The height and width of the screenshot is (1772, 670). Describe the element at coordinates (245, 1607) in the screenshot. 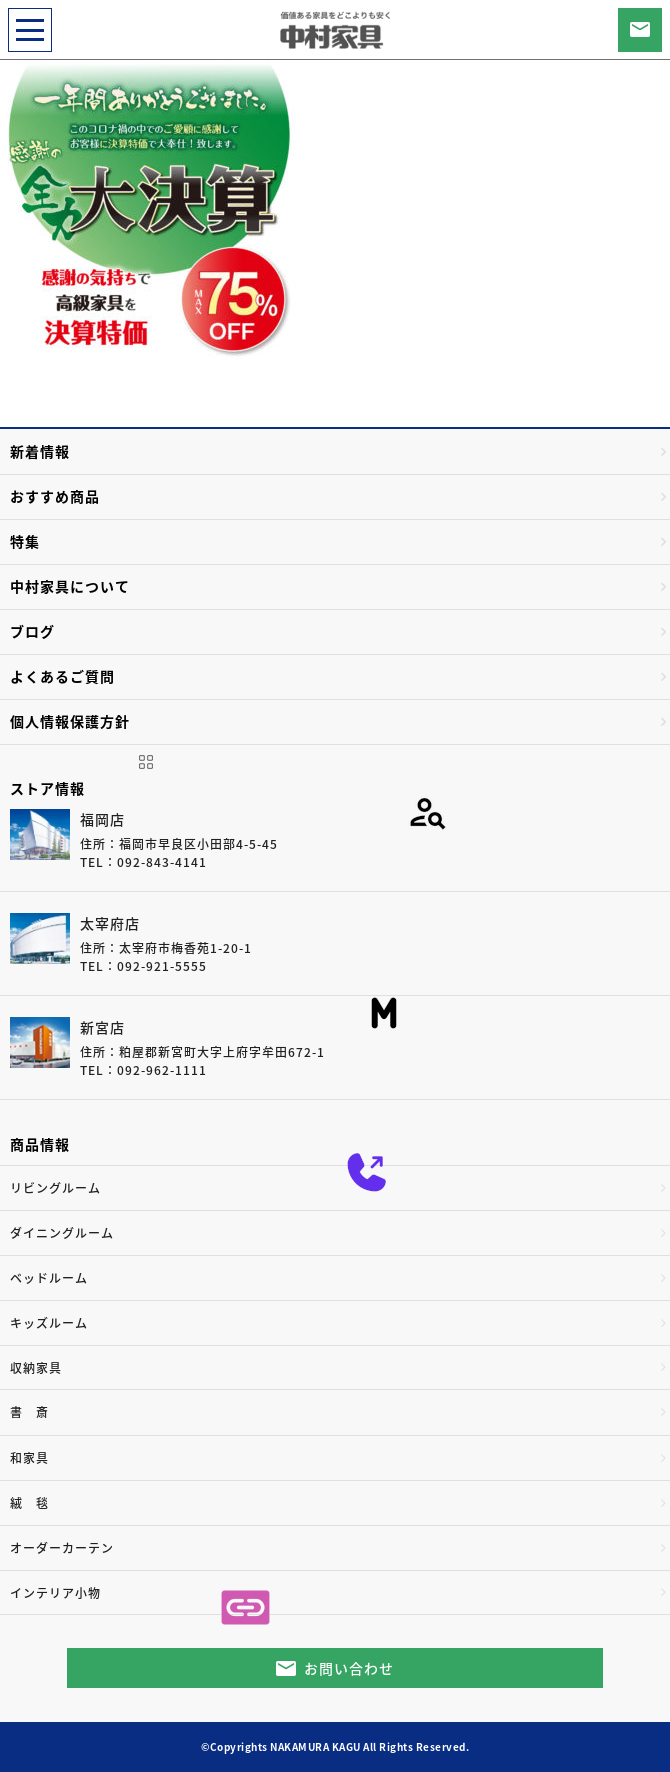

I see `copy or share a link` at that location.